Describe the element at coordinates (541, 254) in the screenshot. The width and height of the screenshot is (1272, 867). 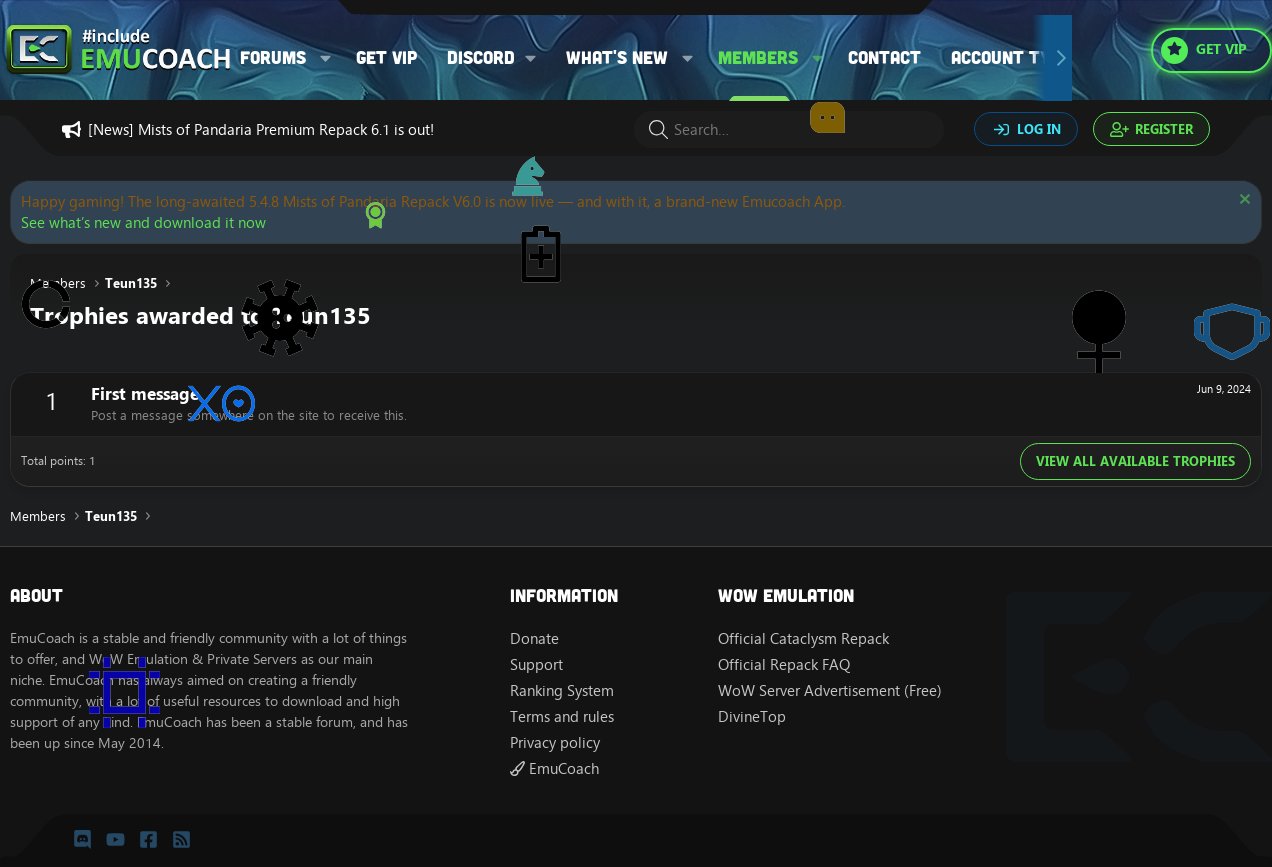
I see `enable battery saver mode` at that location.